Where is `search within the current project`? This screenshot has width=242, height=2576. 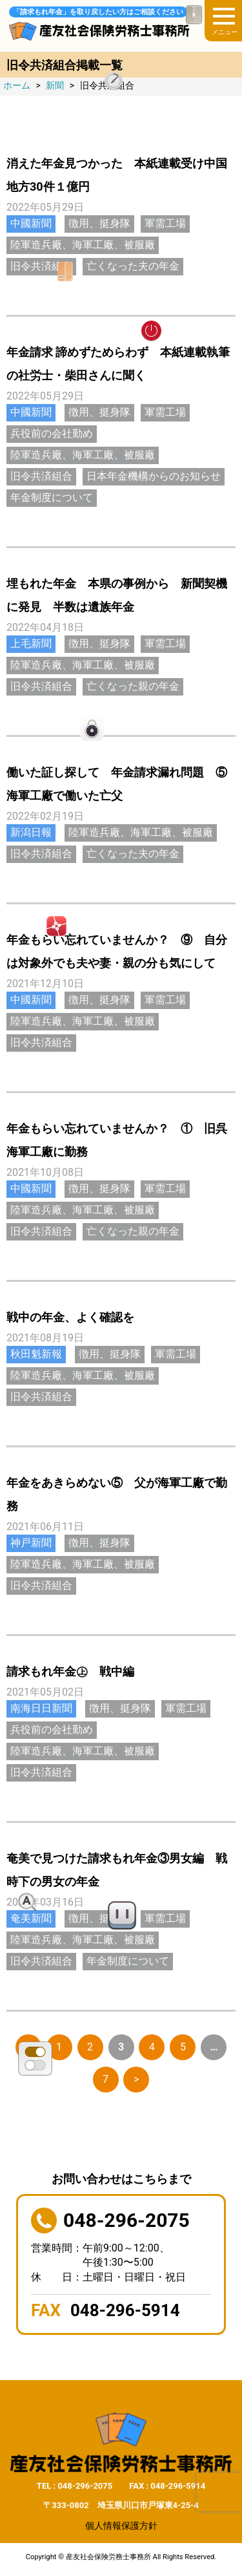 search within the current project is located at coordinates (27, 1902).